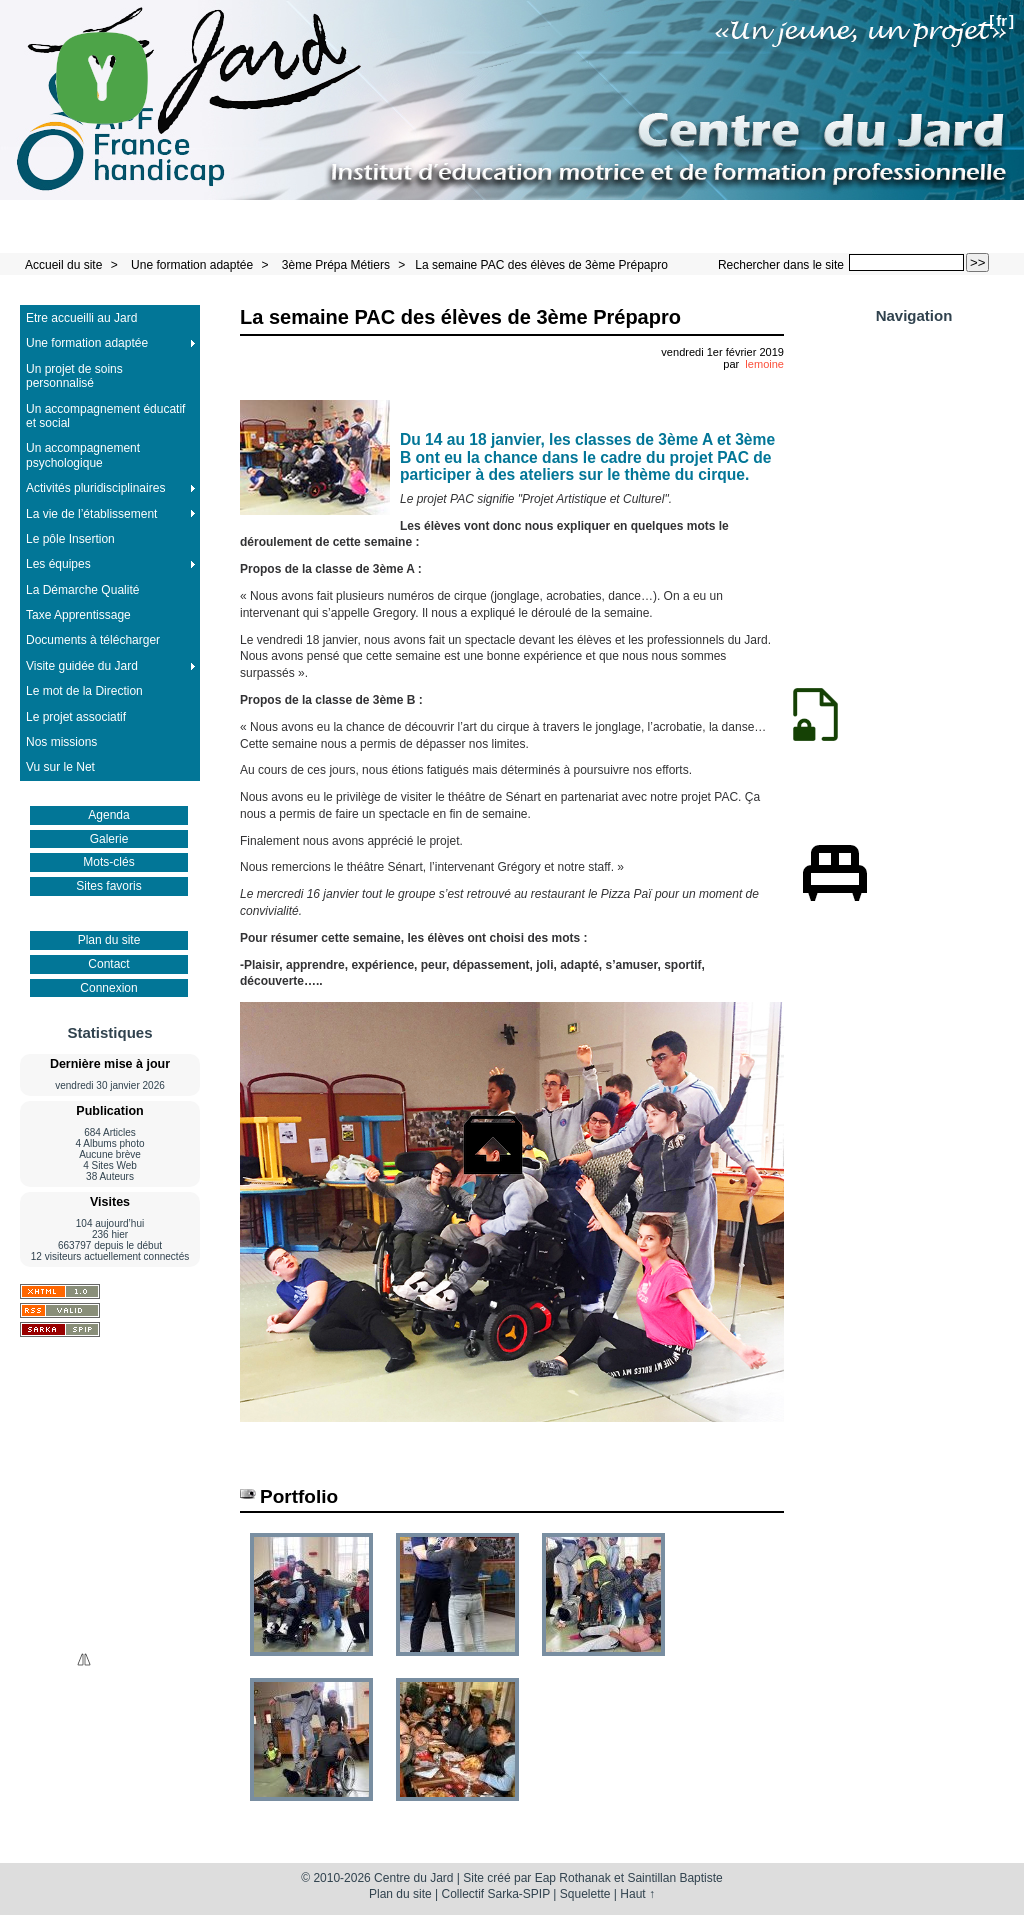 The image size is (1024, 1915). What do you see at coordinates (835, 873) in the screenshot?
I see `view single room accommodation options` at bounding box center [835, 873].